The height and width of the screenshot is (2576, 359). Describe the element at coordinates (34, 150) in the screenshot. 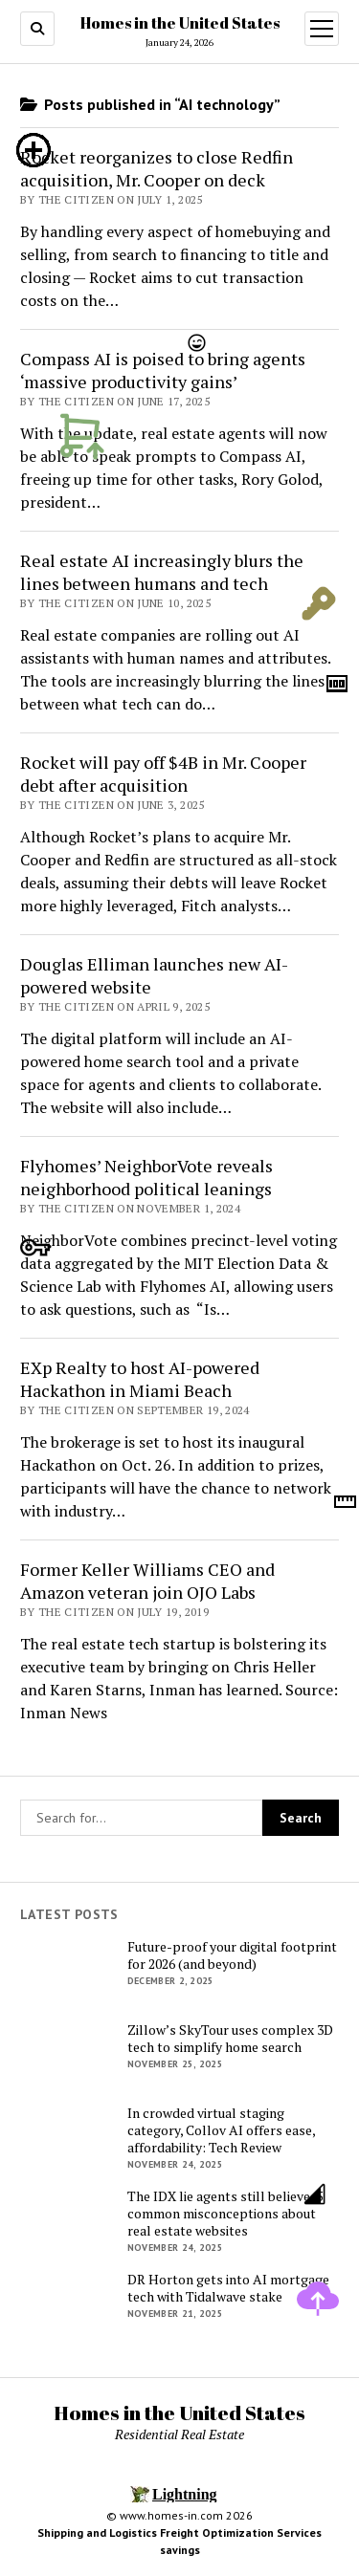

I see `add a new item or control point` at that location.